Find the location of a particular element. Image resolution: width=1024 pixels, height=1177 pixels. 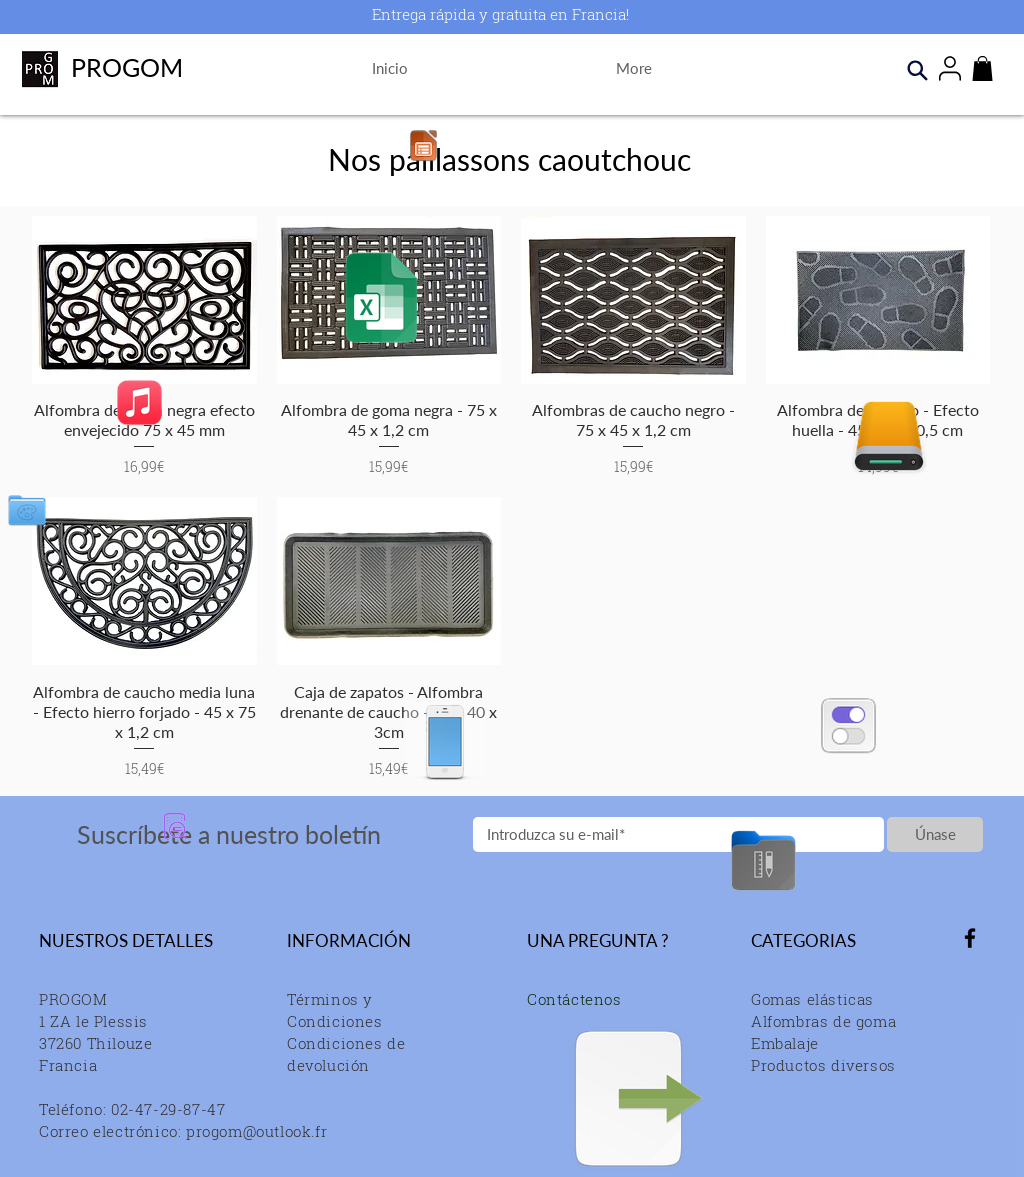

external USB hard drive connected is located at coordinates (889, 436).